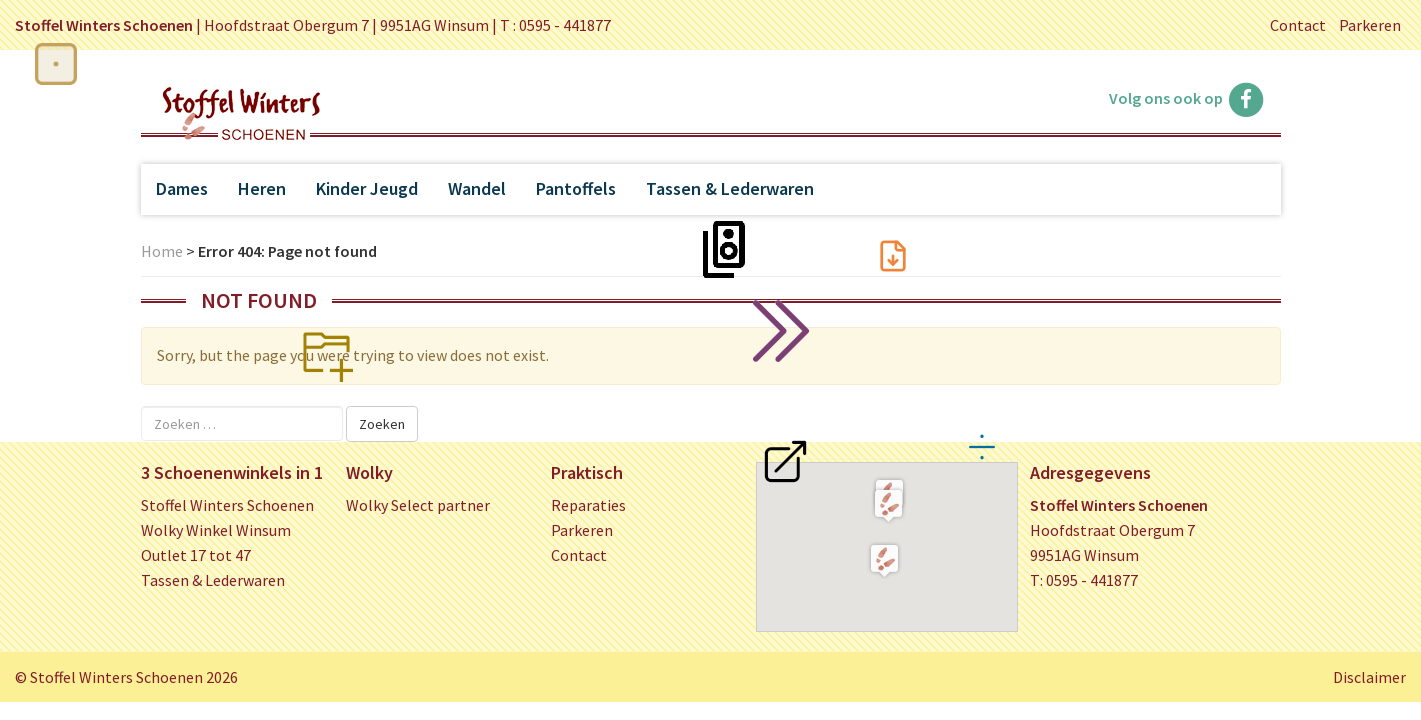  I want to click on perform division calculation, so click(982, 447).